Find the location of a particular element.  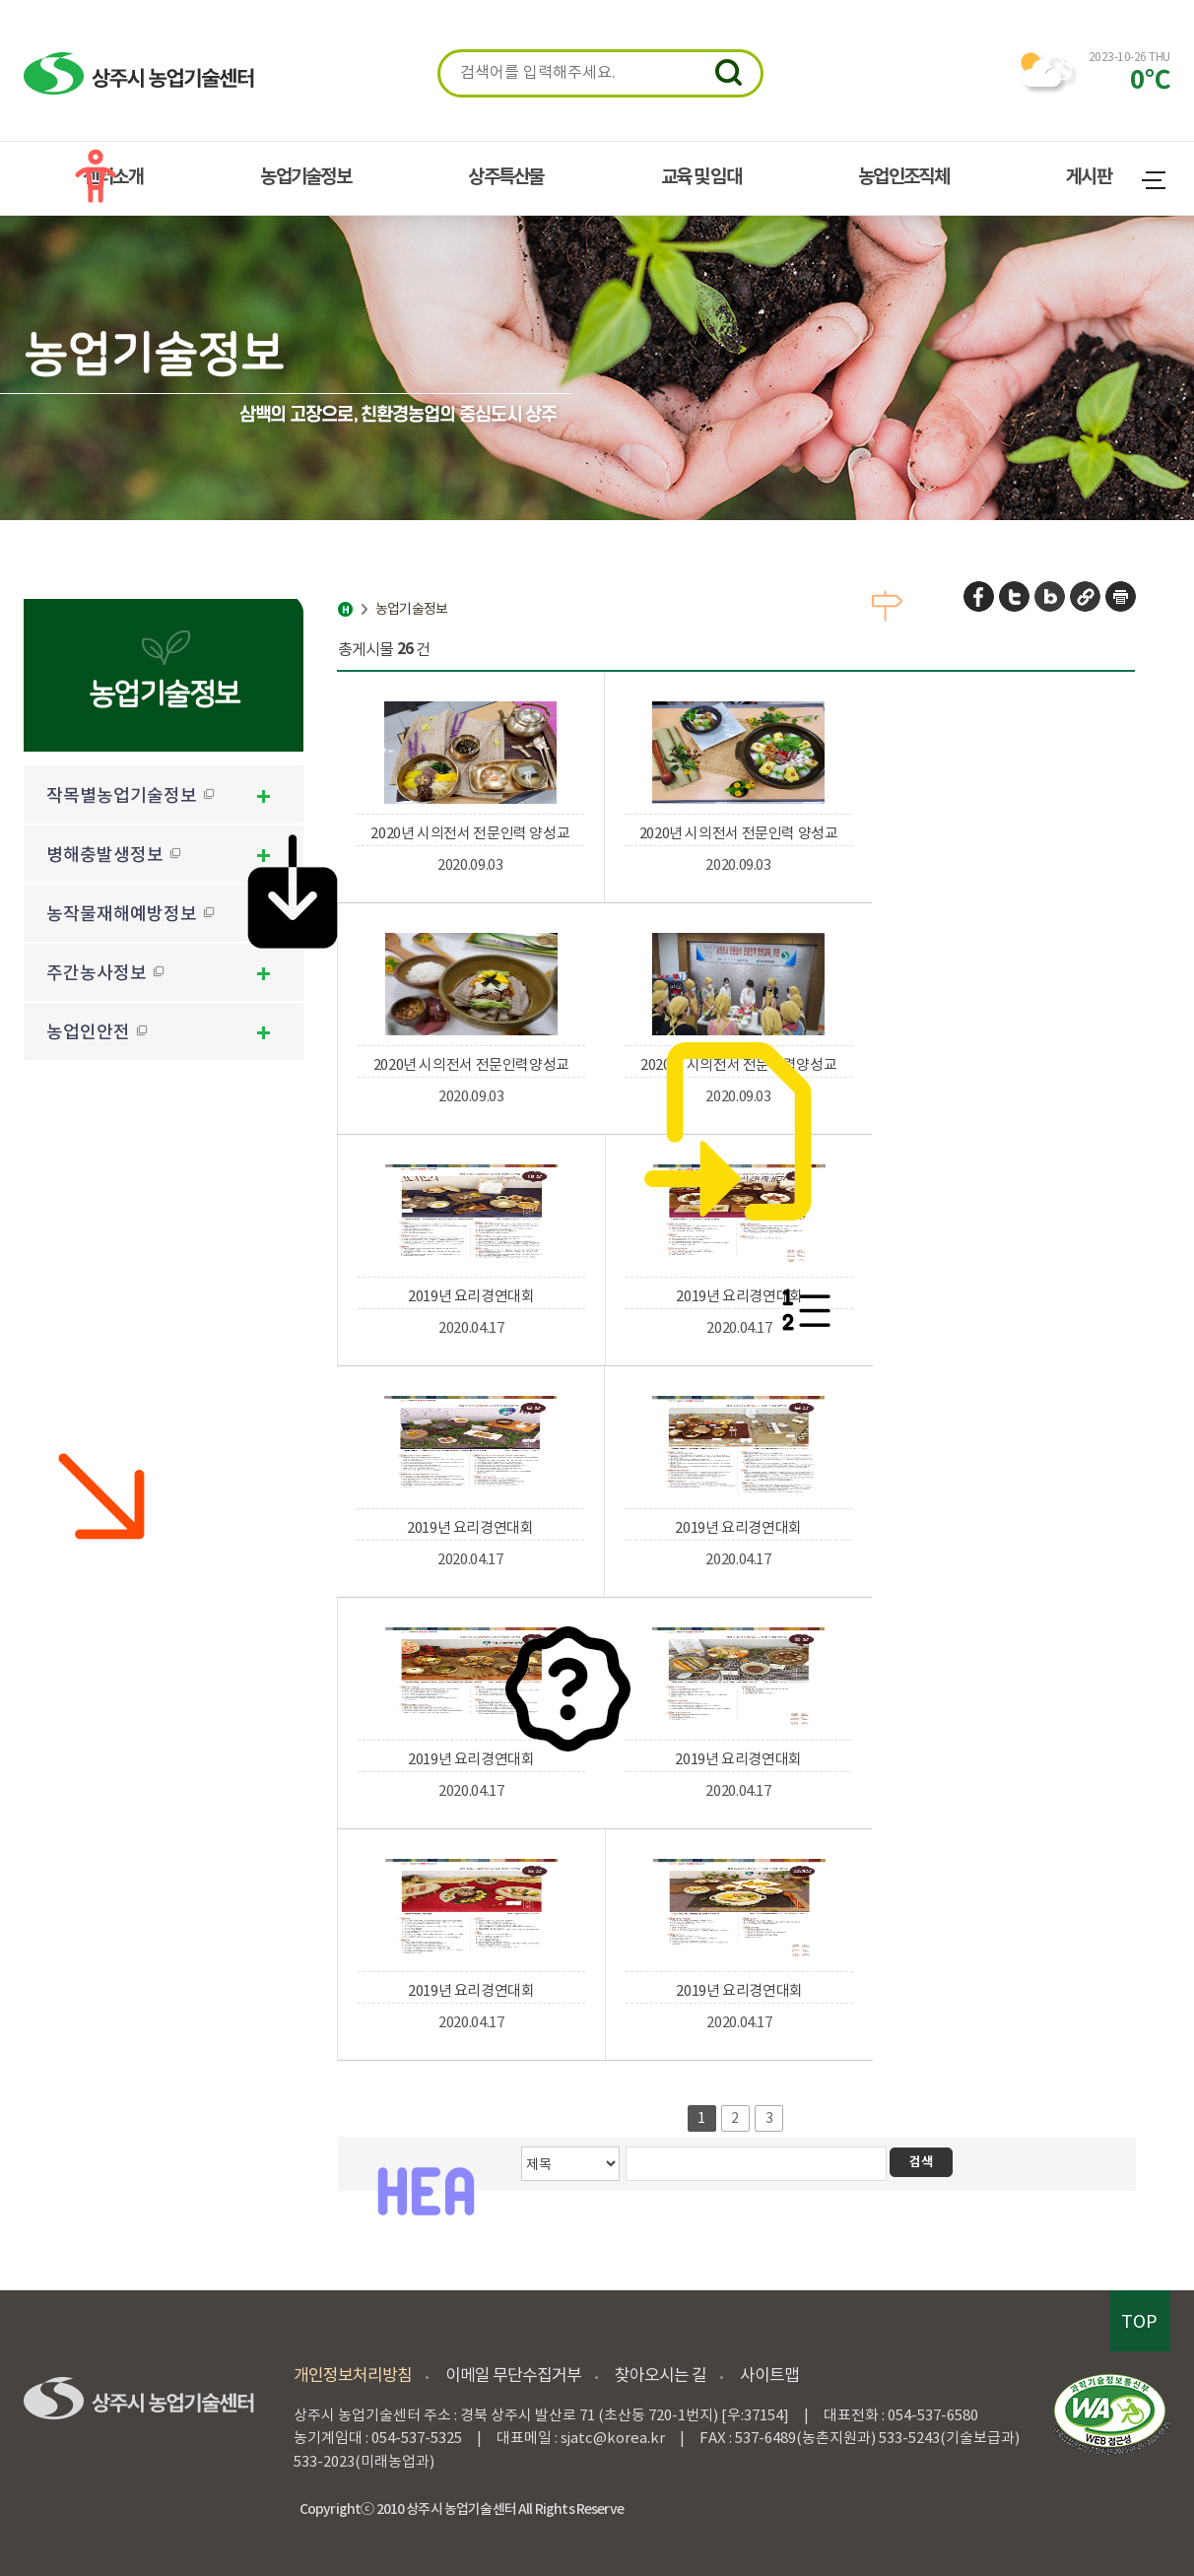

indicates a file has been moved to another location is located at coordinates (733, 1131).